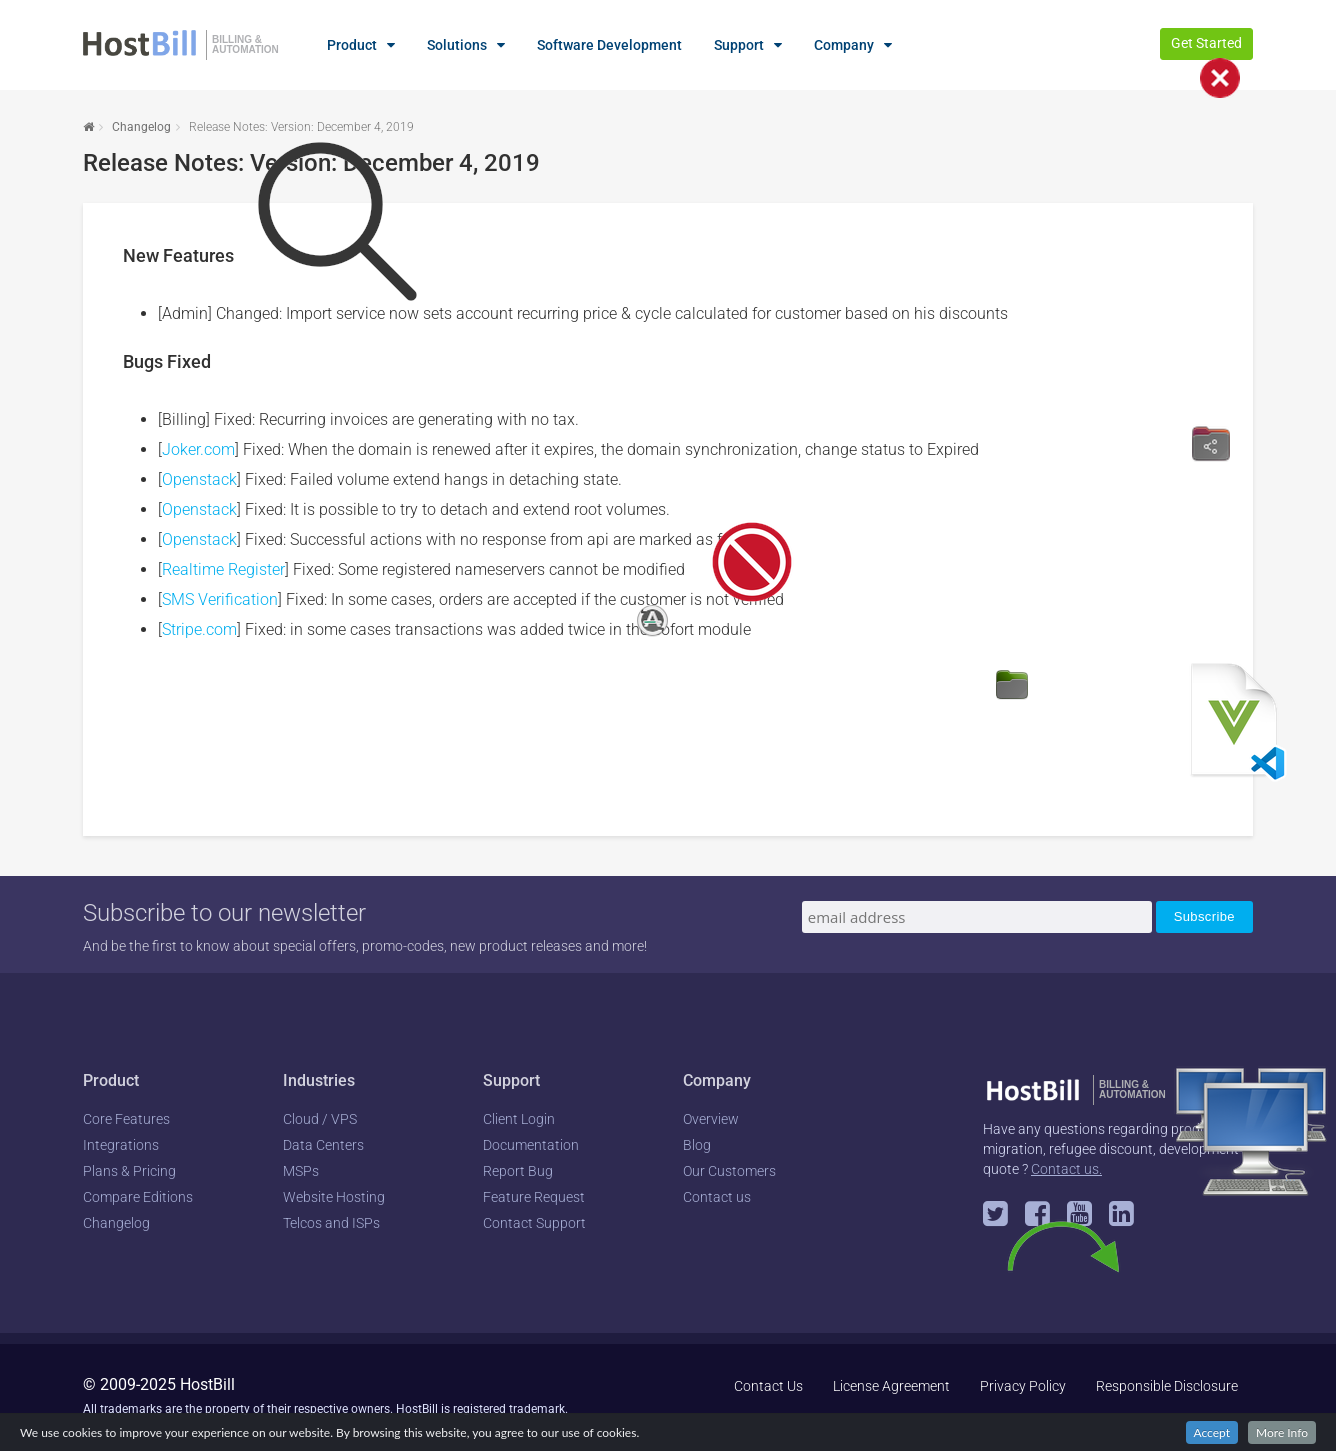 The height and width of the screenshot is (1451, 1336). What do you see at coordinates (1251, 1131) in the screenshot?
I see `view computers in your local network workgroup` at bounding box center [1251, 1131].